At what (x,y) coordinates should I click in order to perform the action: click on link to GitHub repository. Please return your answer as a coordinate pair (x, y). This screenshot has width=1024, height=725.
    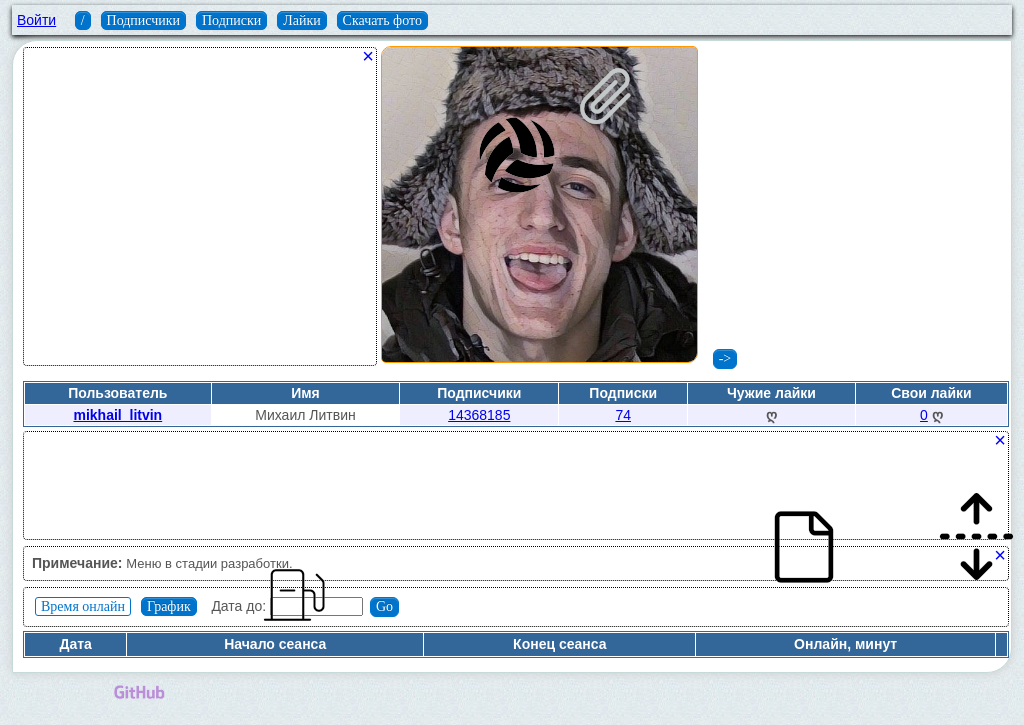
    Looking at the image, I should click on (139, 692).